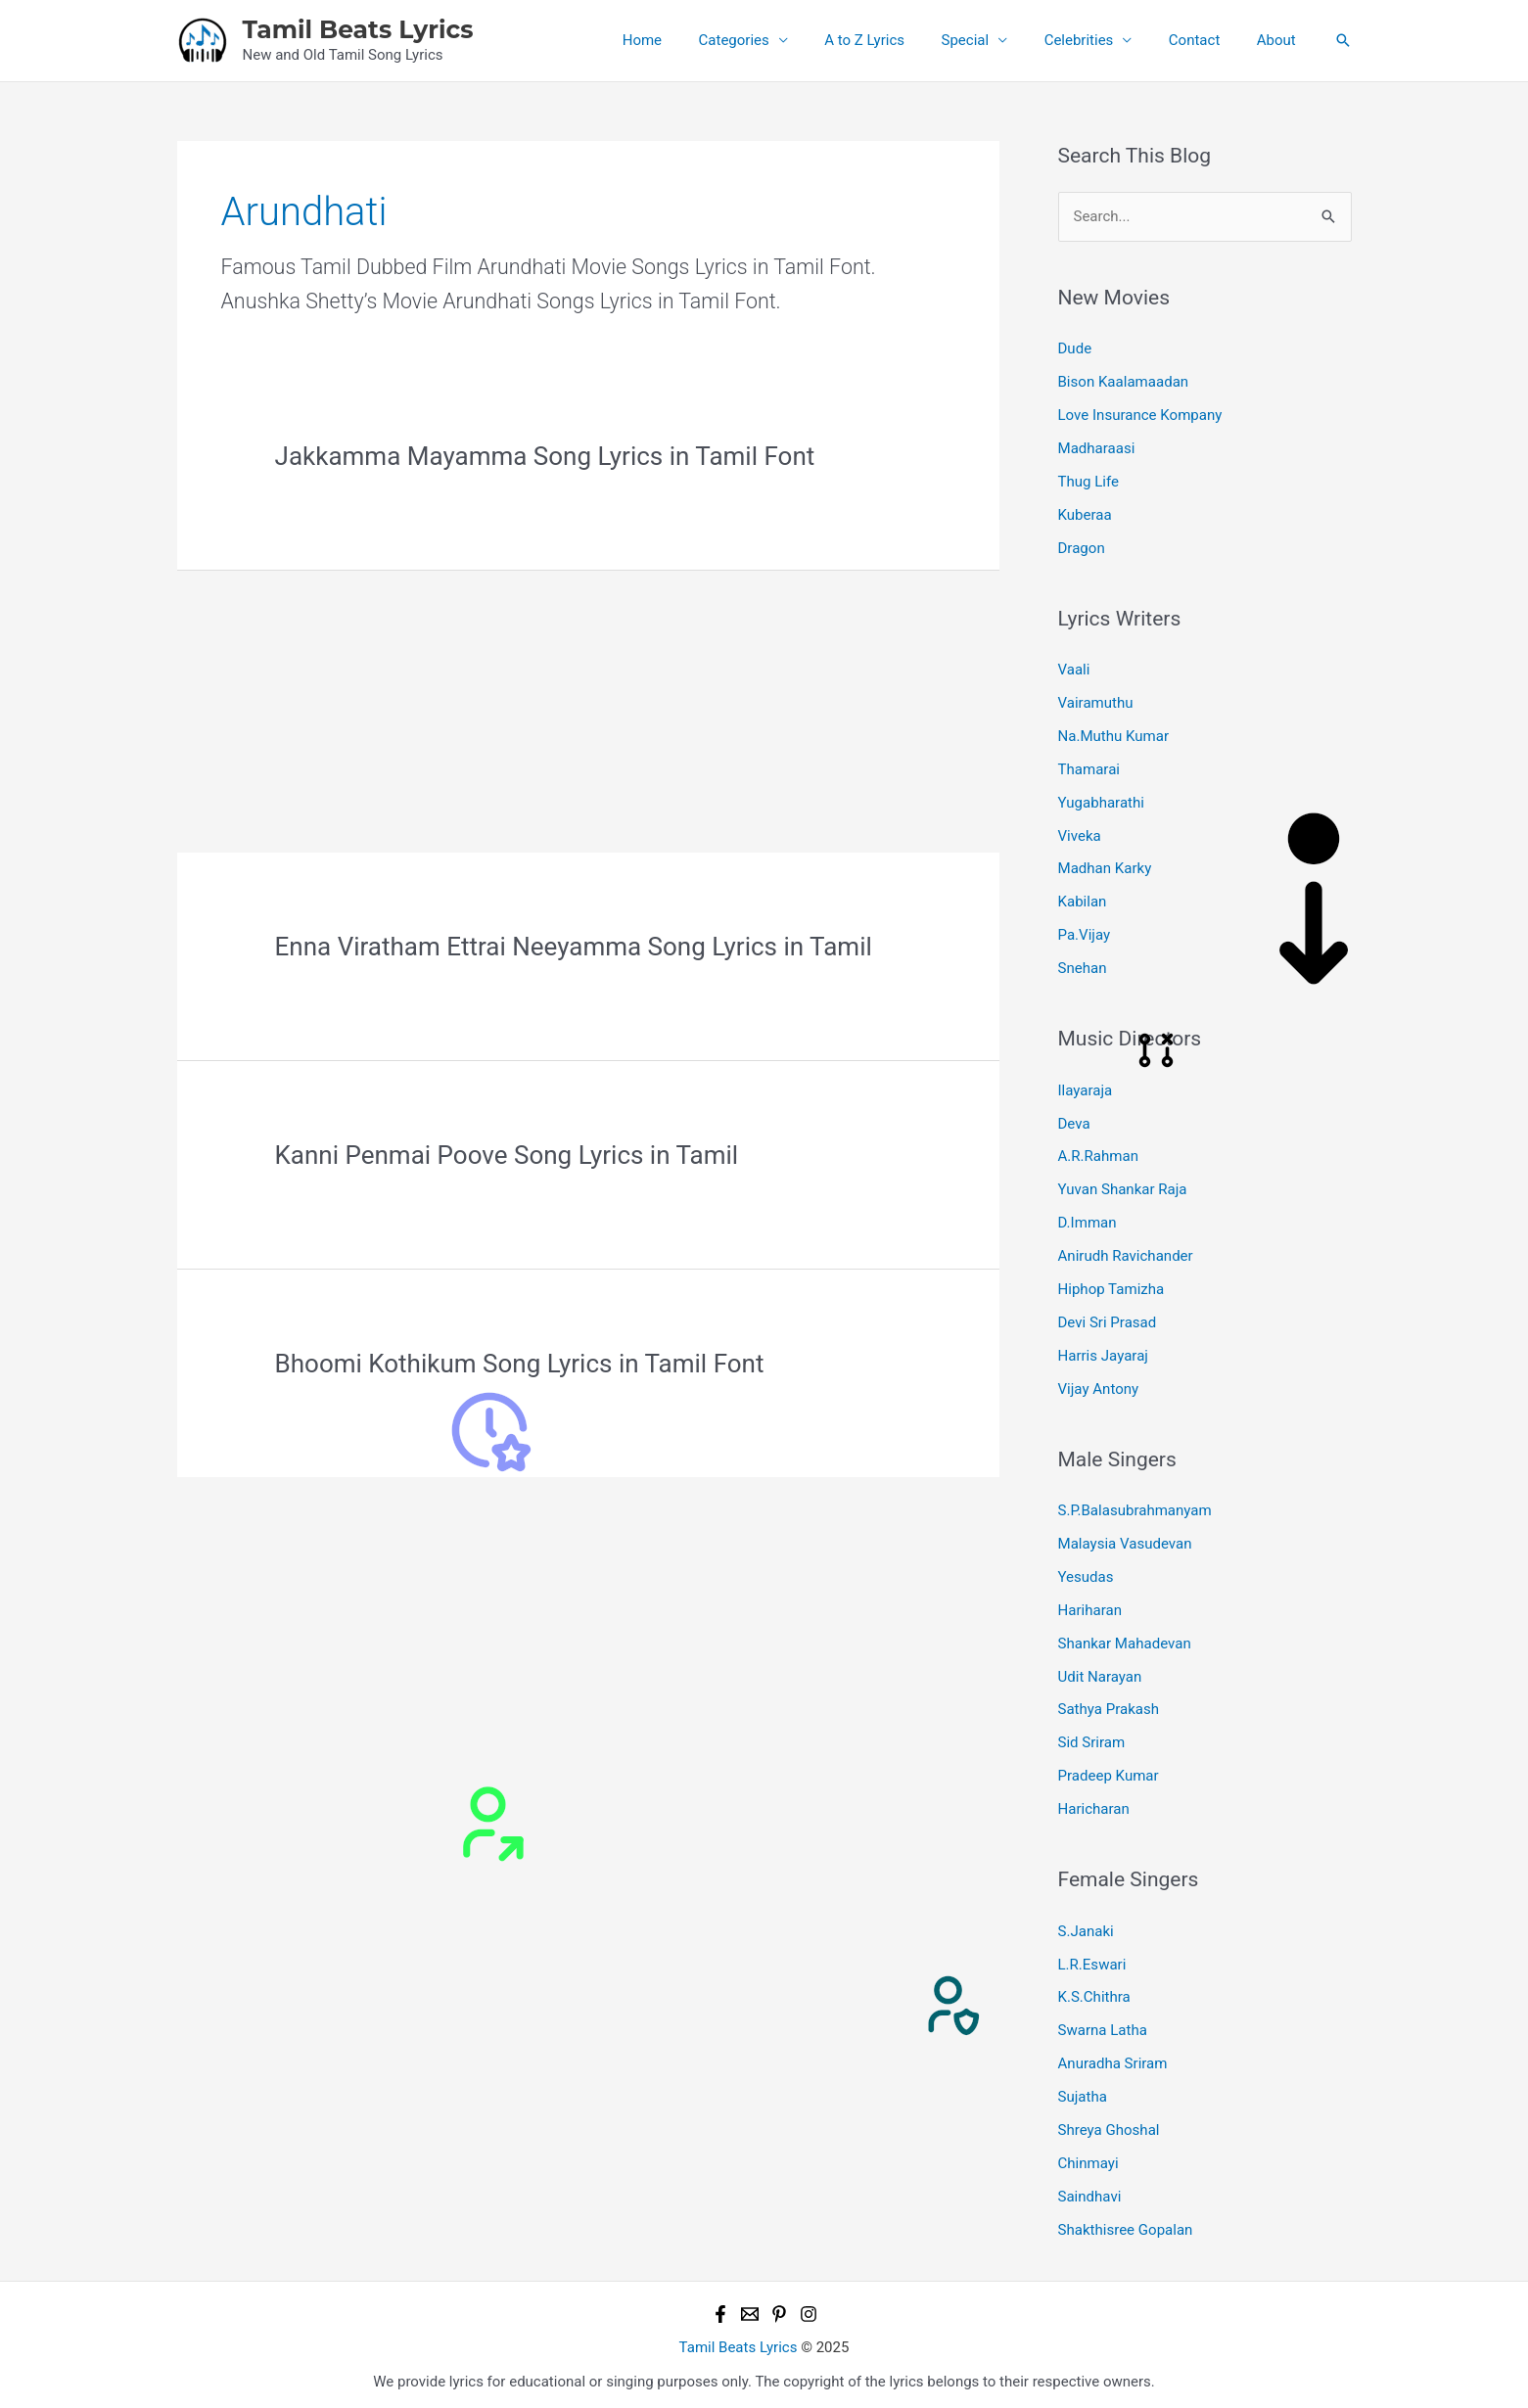 This screenshot has height=2408, width=1528. What do you see at coordinates (487, 1822) in the screenshot?
I see `share a user profile` at bounding box center [487, 1822].